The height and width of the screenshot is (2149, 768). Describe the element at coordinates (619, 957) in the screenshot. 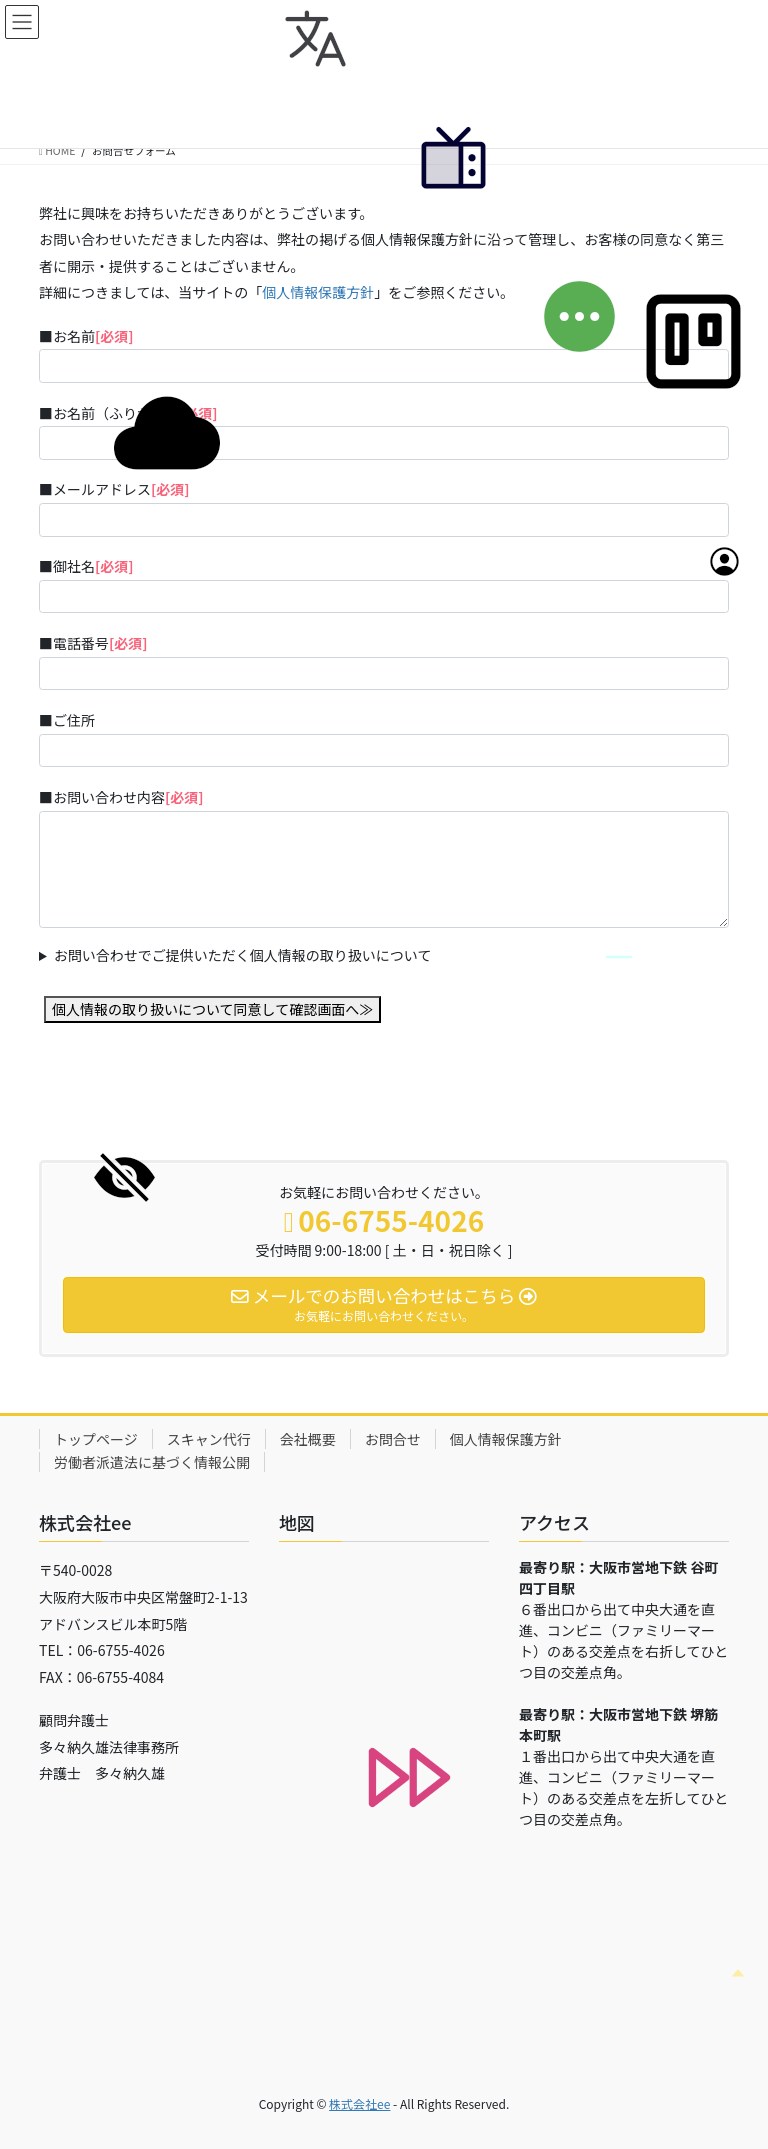

I see `remove an item from a list` at that location.